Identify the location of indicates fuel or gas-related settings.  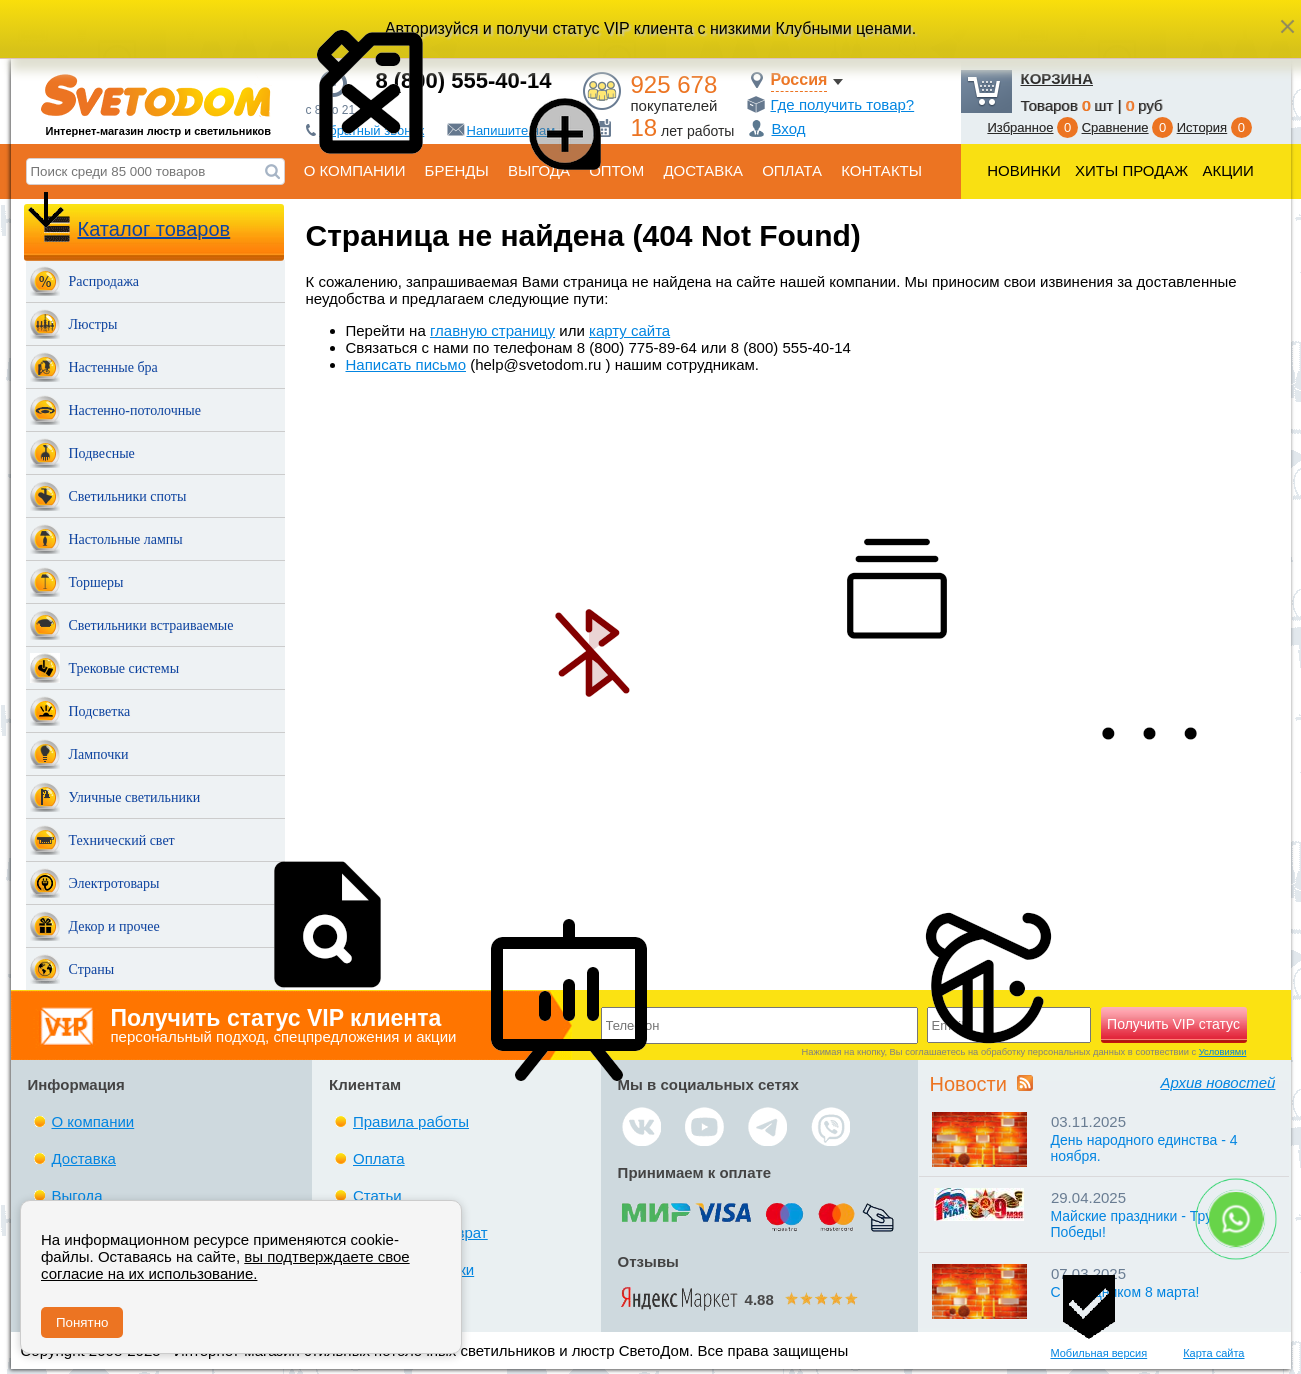
(371, 93).